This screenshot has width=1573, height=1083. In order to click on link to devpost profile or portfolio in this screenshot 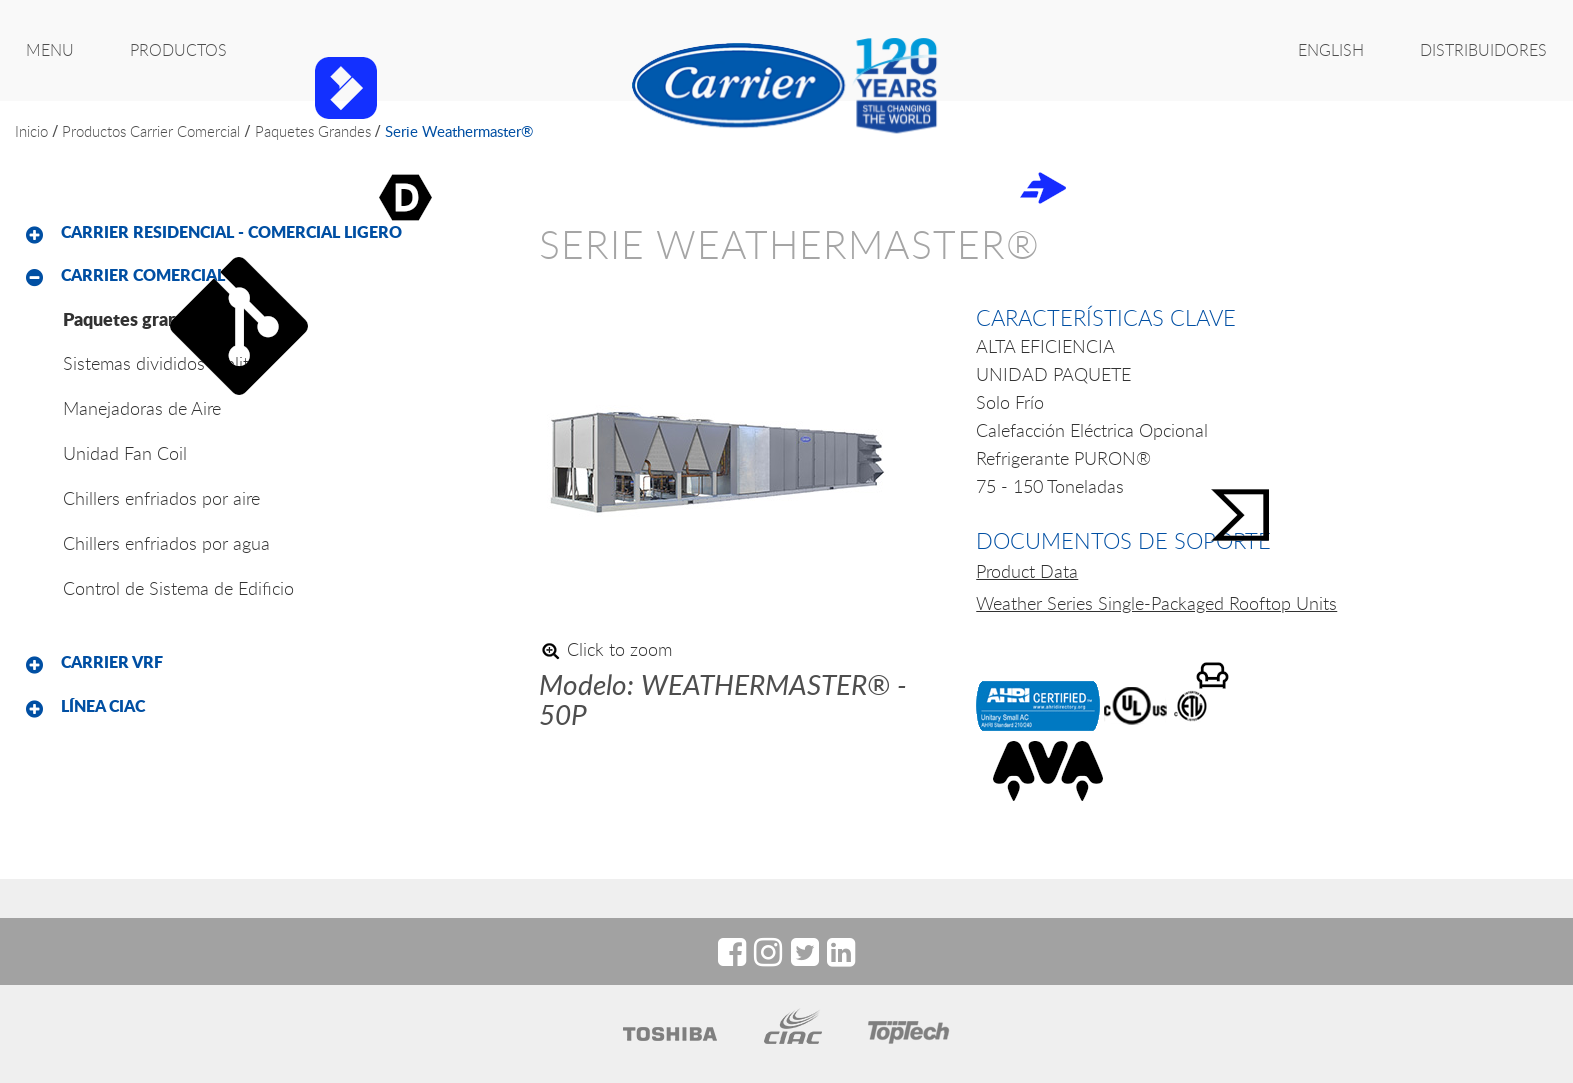, I will do `click(405, 197)`.